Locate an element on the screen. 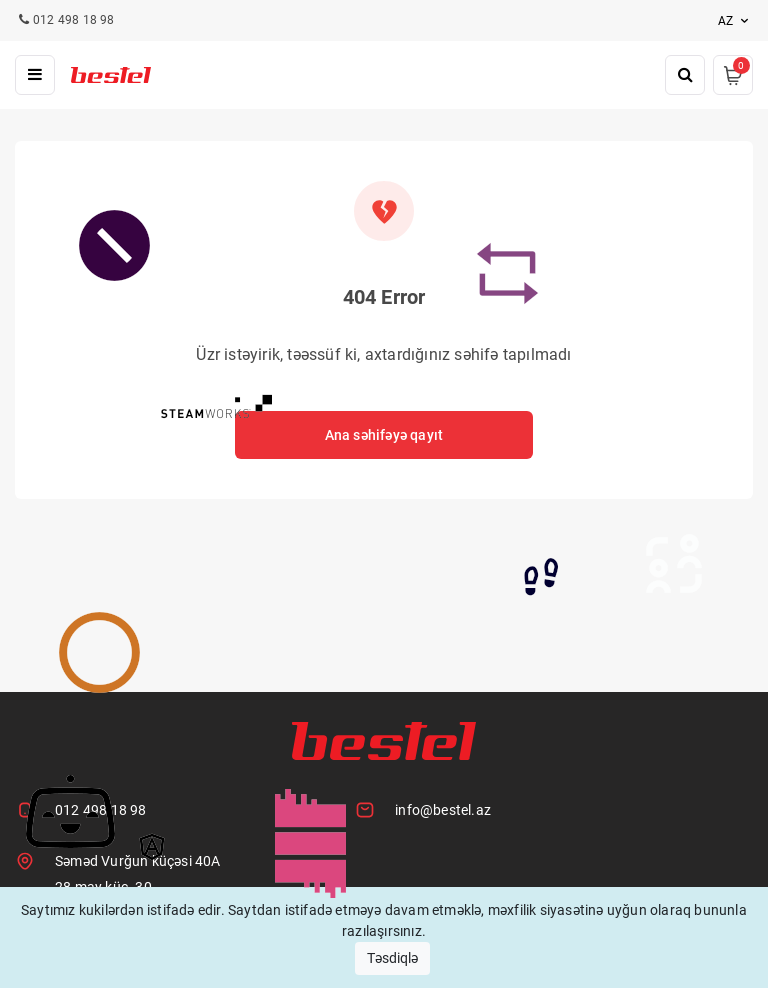  view walking directions or pedestrian route is located at coordinates (540, 577).